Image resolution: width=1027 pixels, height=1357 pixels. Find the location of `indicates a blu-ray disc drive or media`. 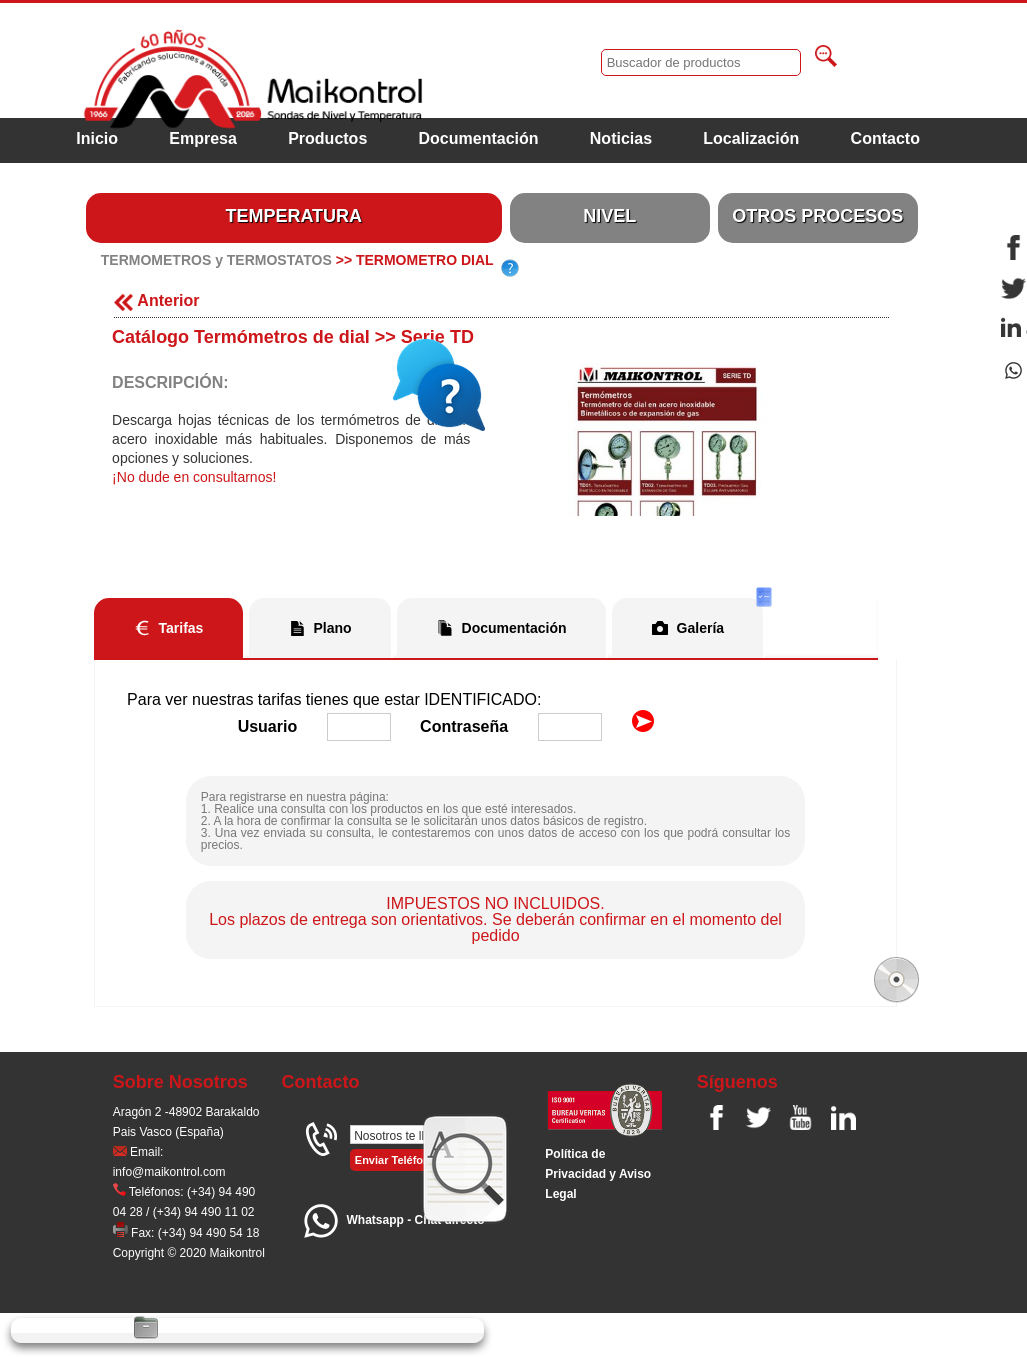

indicates a blu-ray disc drive or media is located at coordinates (896, 979).